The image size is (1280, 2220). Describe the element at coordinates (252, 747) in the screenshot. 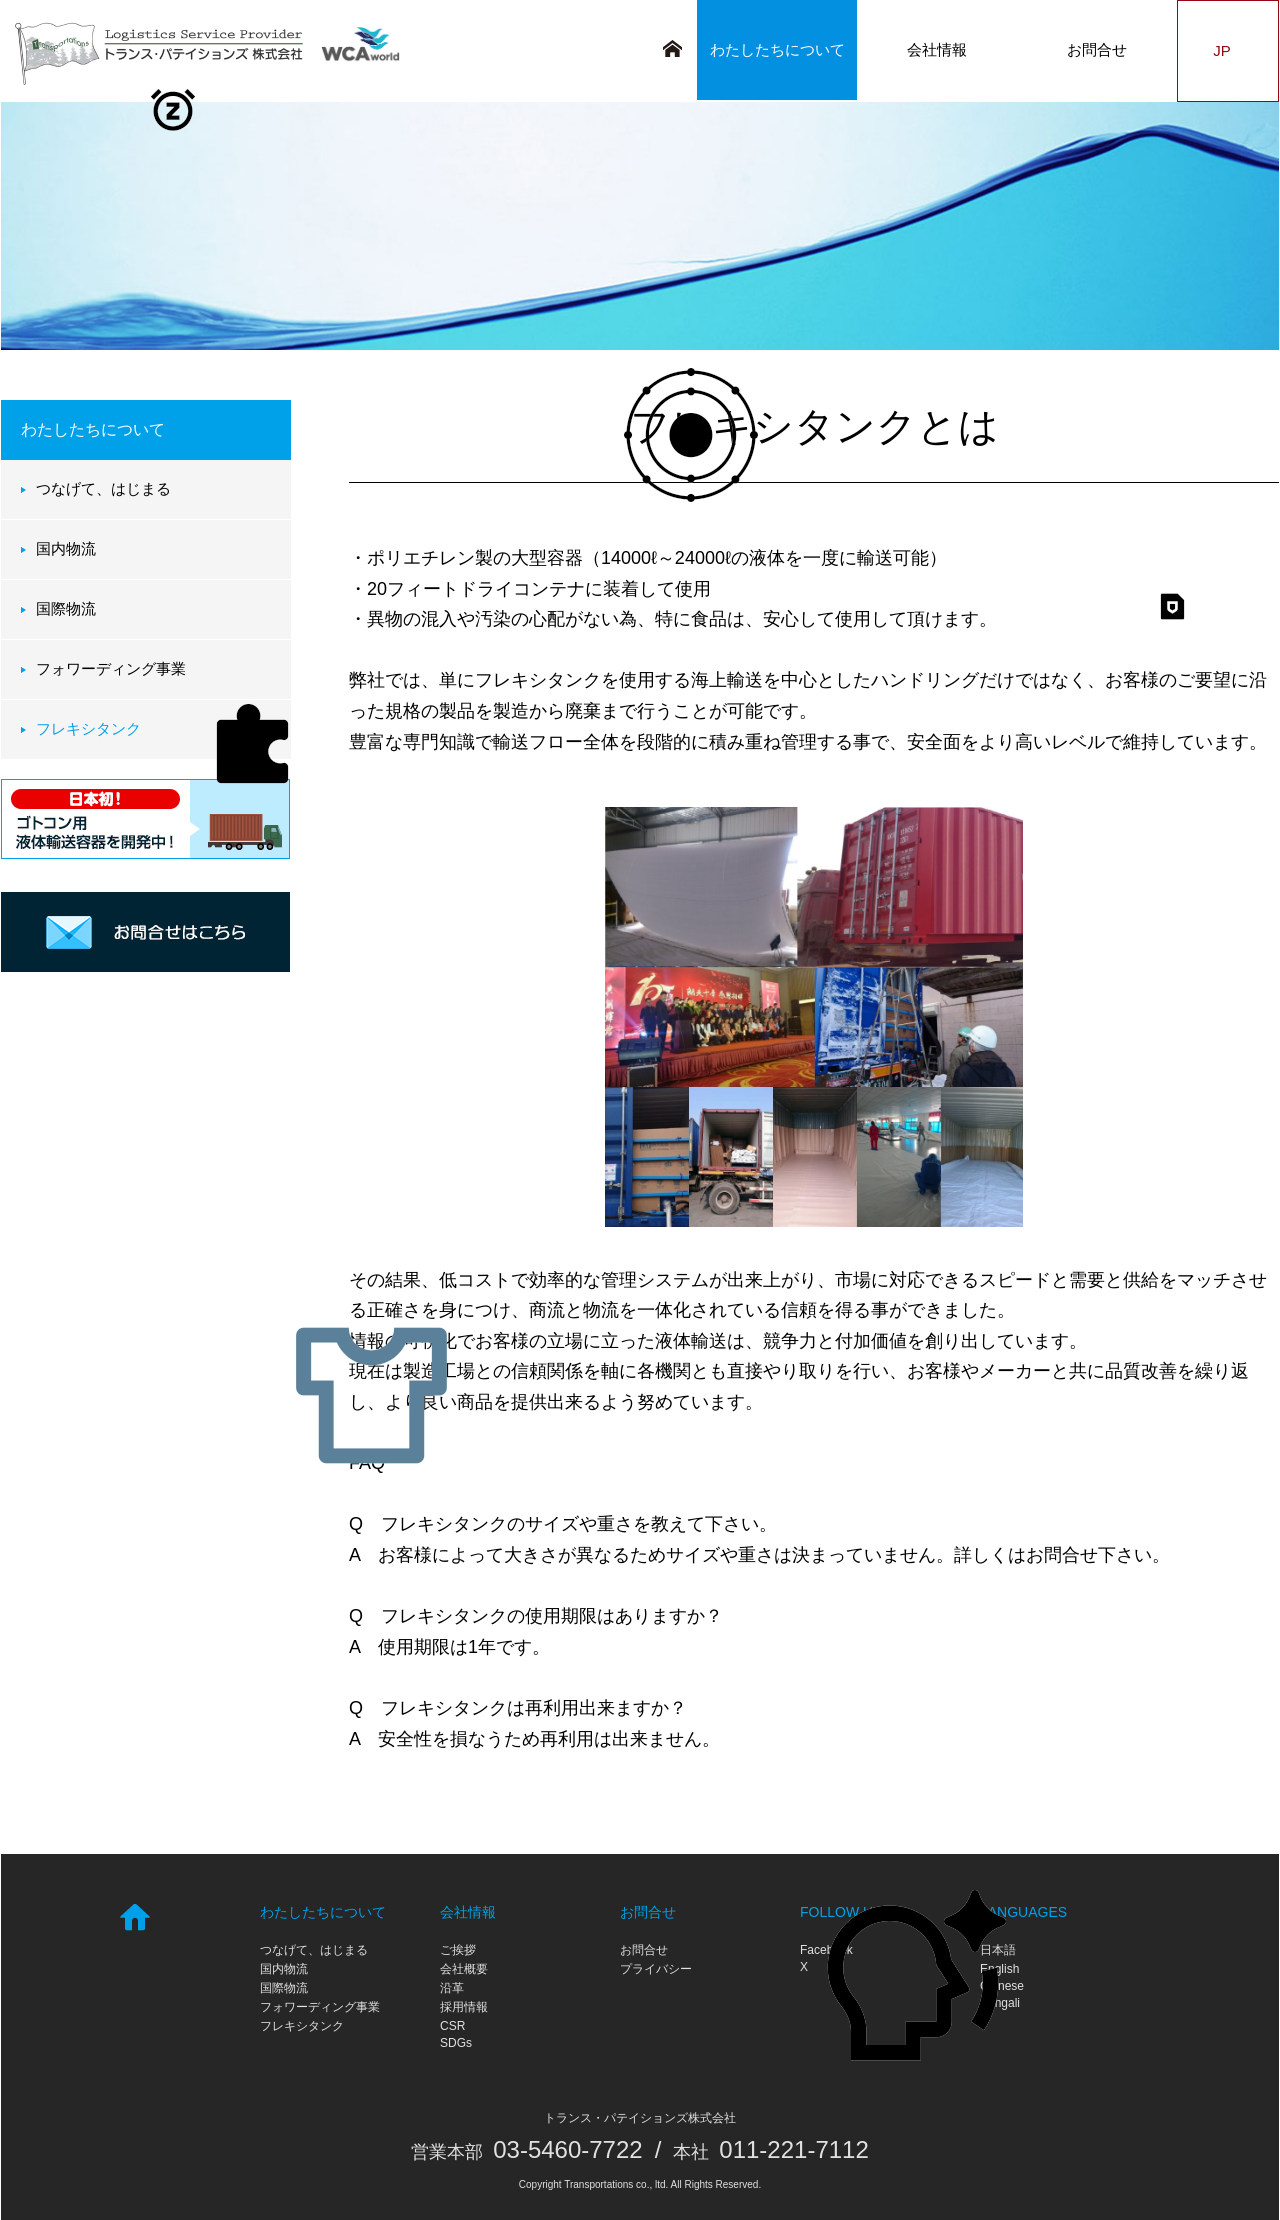

I see `access plugins or extensions` at that location.